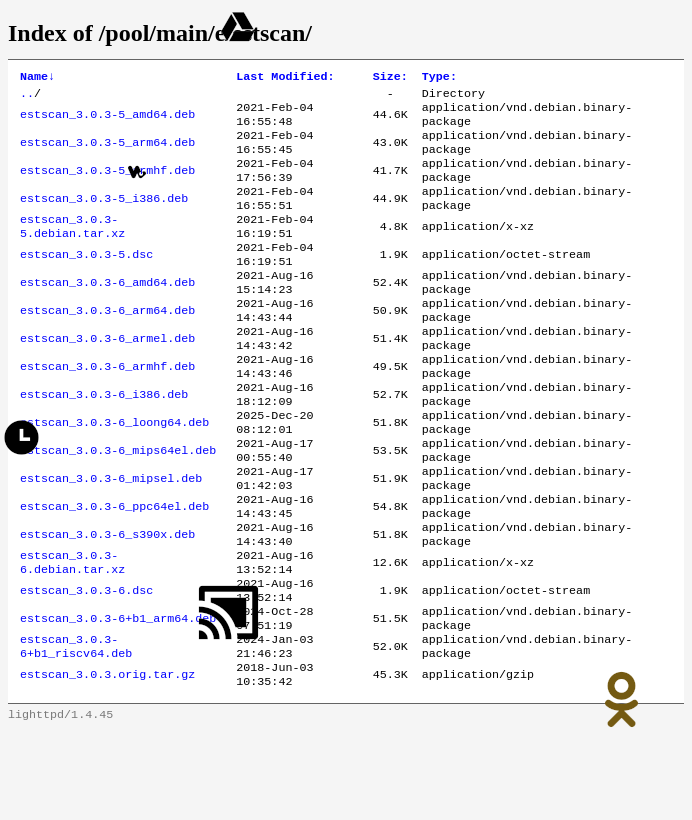 This screenshot has width=692, height=820. Describe the element at coordinates (238, 27) in the screenshot. I see `open Google Drive` at that location.